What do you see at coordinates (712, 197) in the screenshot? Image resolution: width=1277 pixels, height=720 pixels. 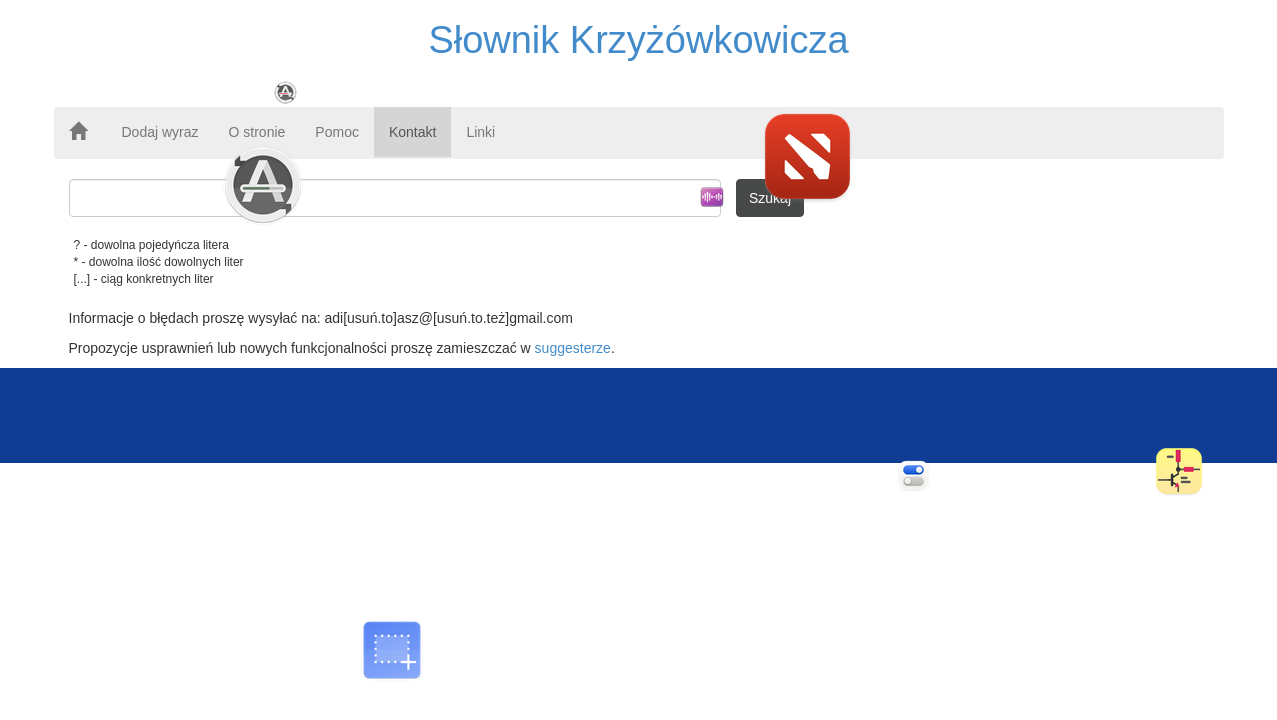 I see `open sound recorder app` at bounding box center [712, 197].